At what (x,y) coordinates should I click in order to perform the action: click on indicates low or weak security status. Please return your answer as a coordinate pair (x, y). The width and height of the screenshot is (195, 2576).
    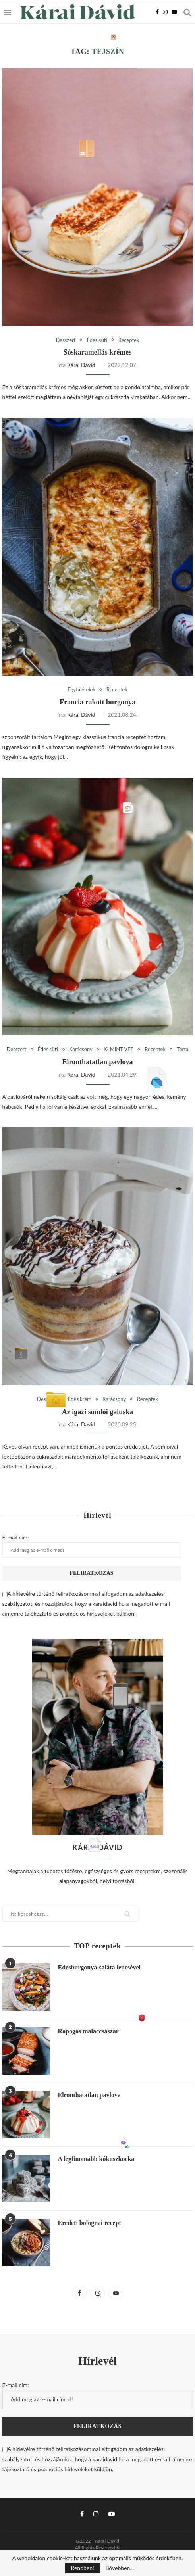
    Looking at the image, I should click on (142, 2018).